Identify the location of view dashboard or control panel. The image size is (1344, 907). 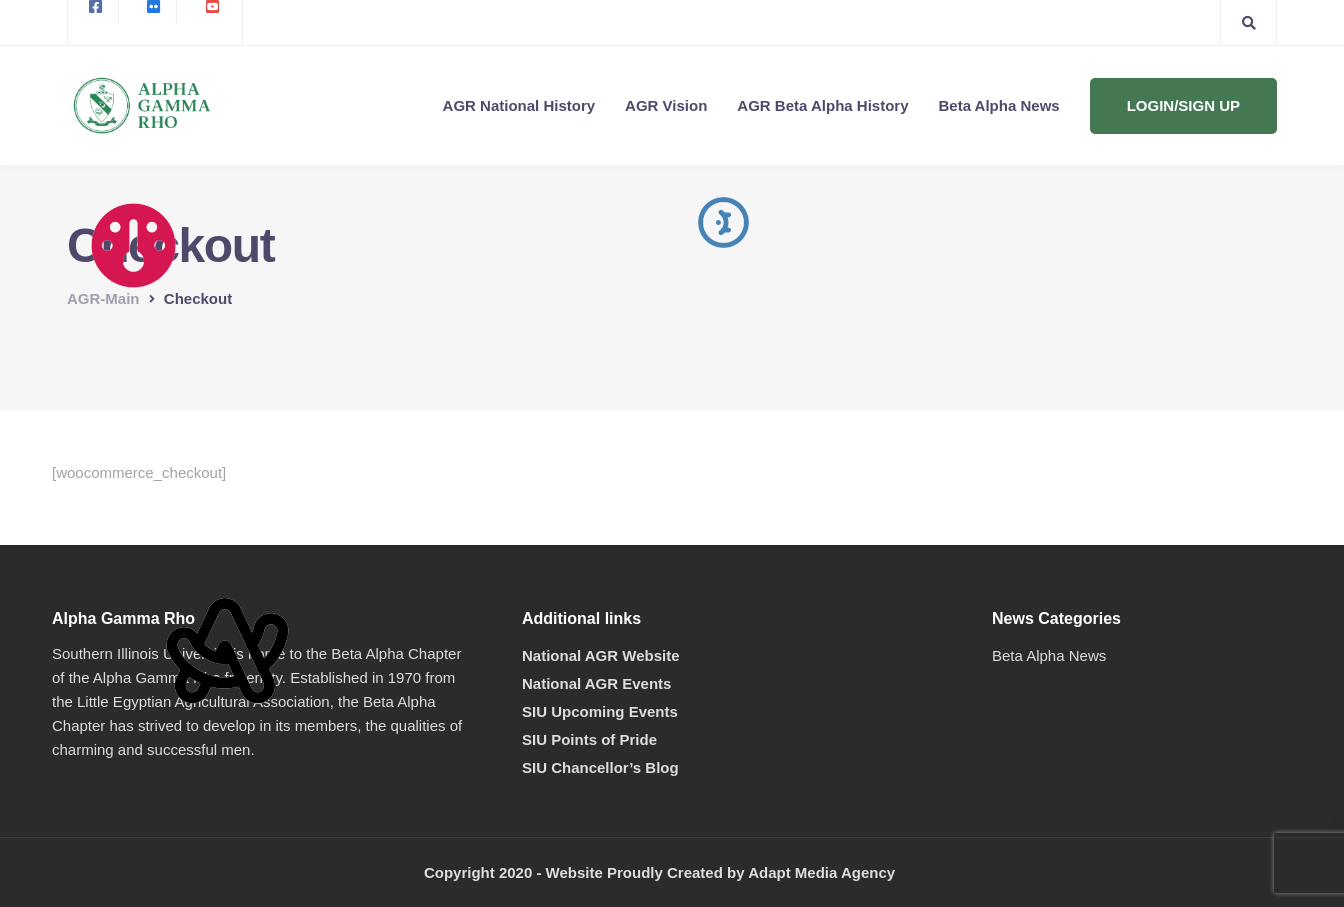
(133, 245).